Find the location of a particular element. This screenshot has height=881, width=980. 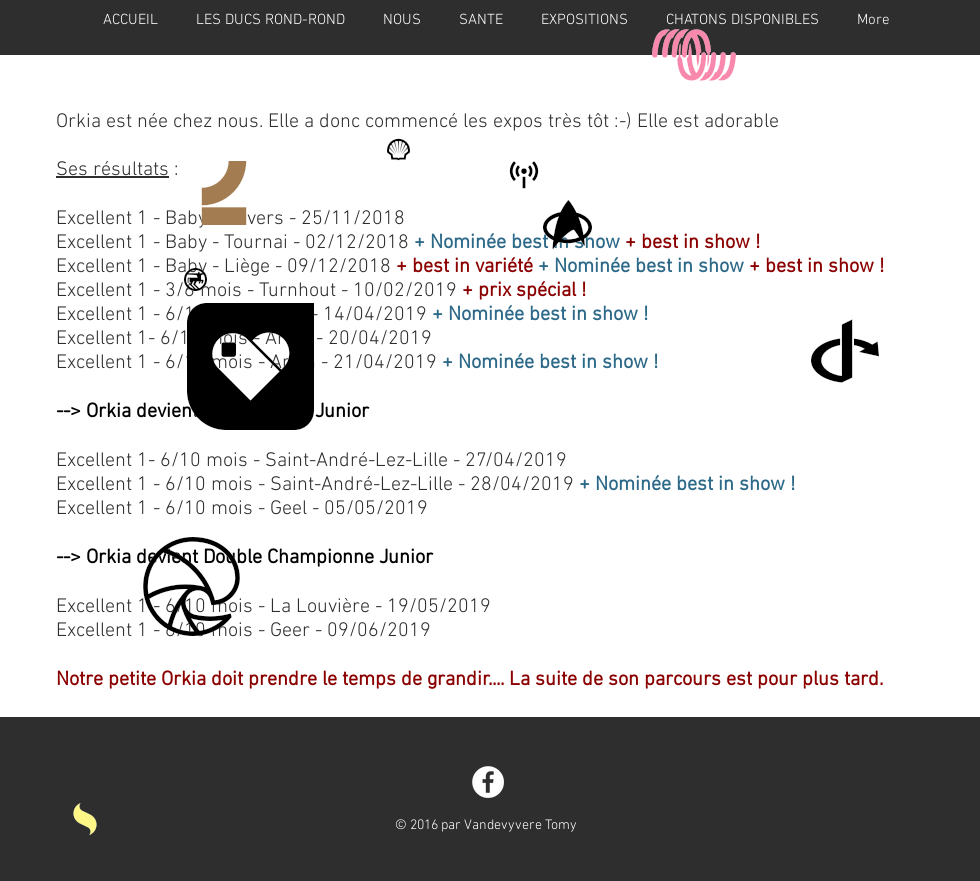

victron energy brand logo is located at coordinates (694, 55).